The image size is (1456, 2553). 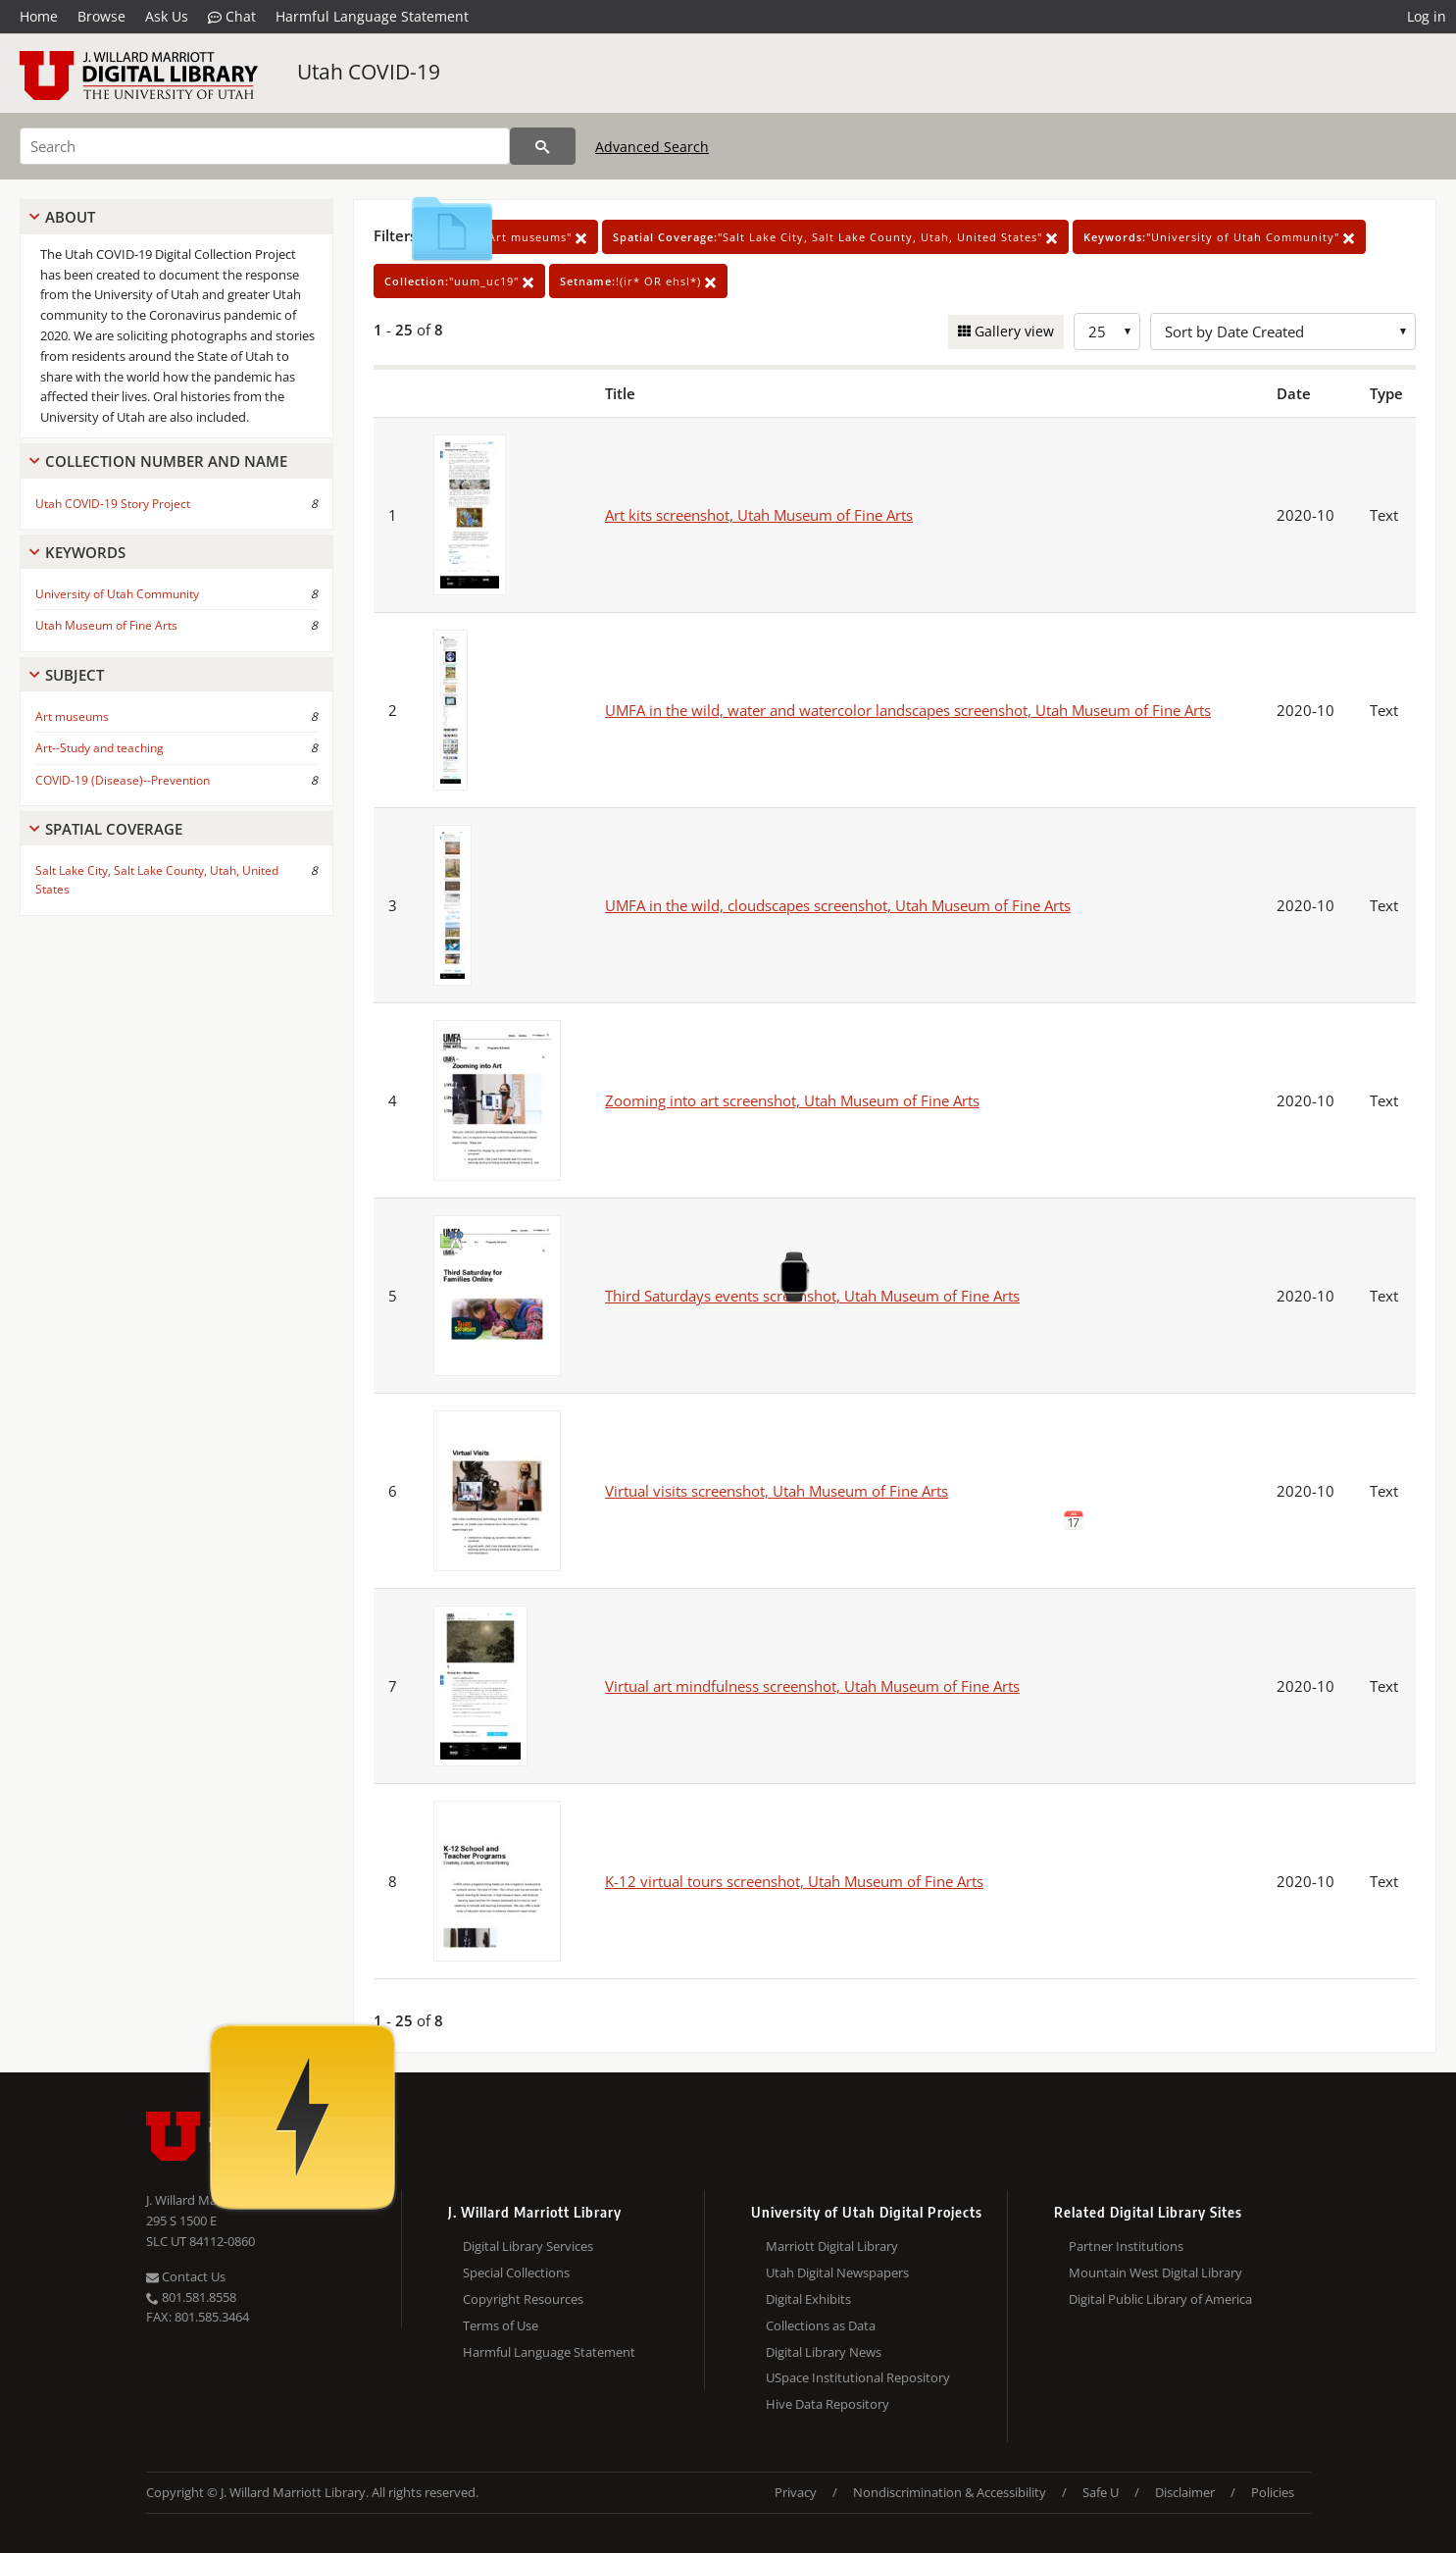 I want to click on open power management settings, so click(x=302, y=2117).